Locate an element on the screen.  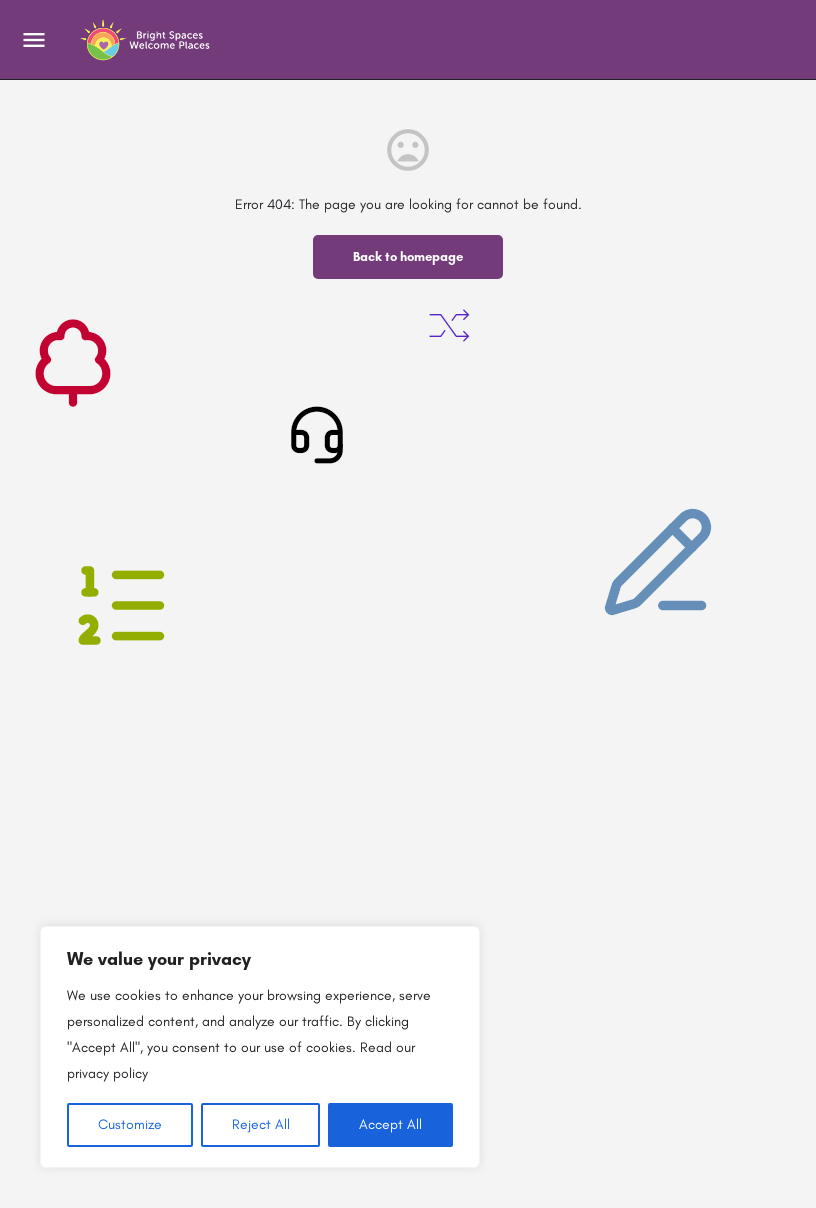
contact customer support is located at coordinates (317, 435).